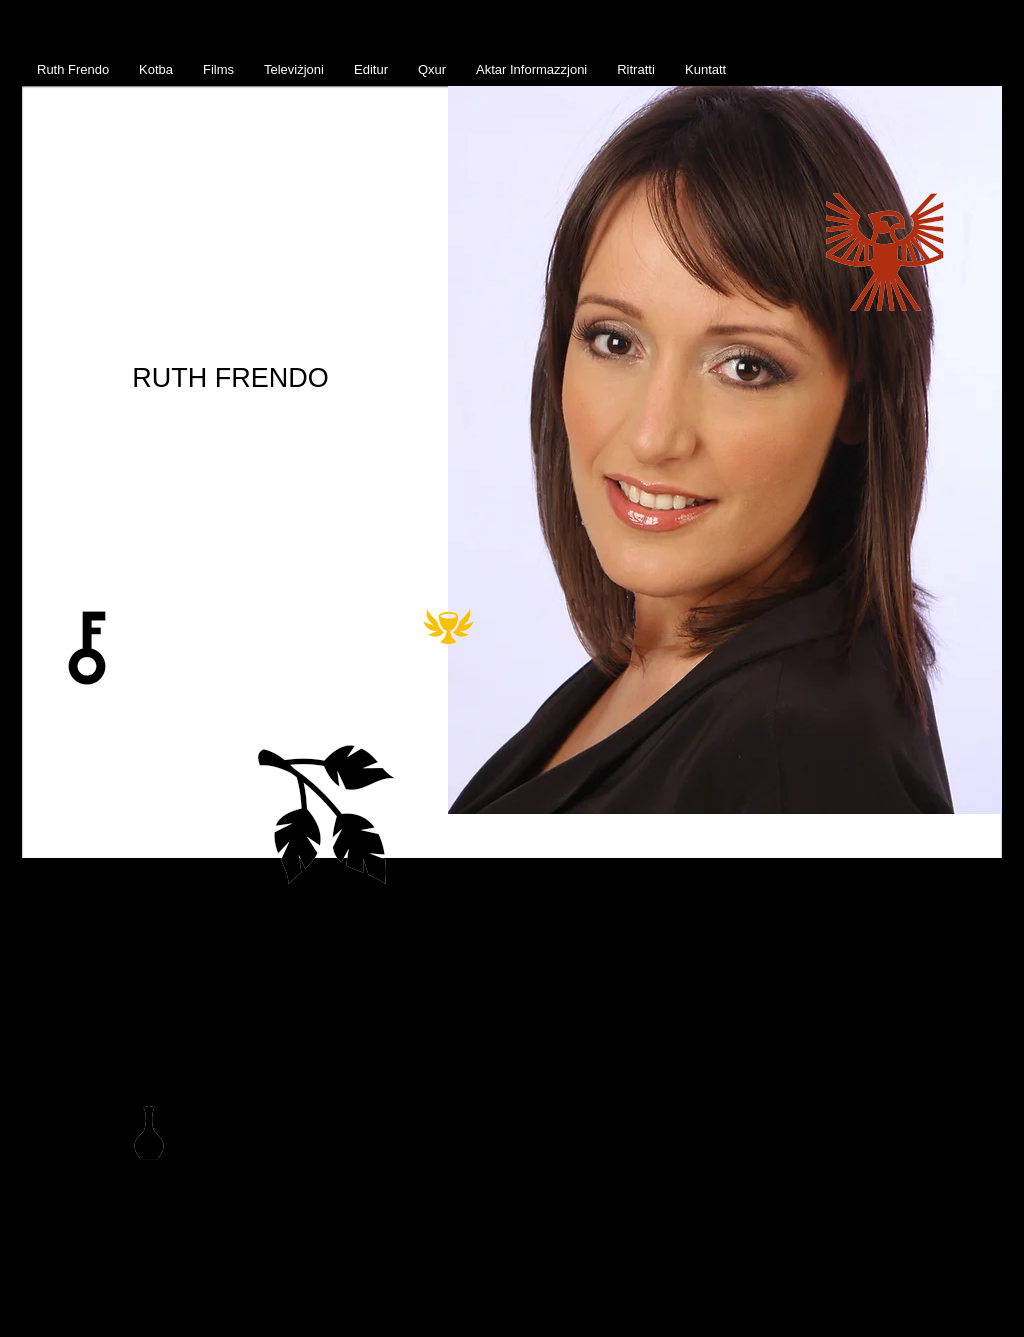 The width and height of the screenshot is (1024, 1337). I want to click on unlock a feature or access restricted content, so click(87, 648).